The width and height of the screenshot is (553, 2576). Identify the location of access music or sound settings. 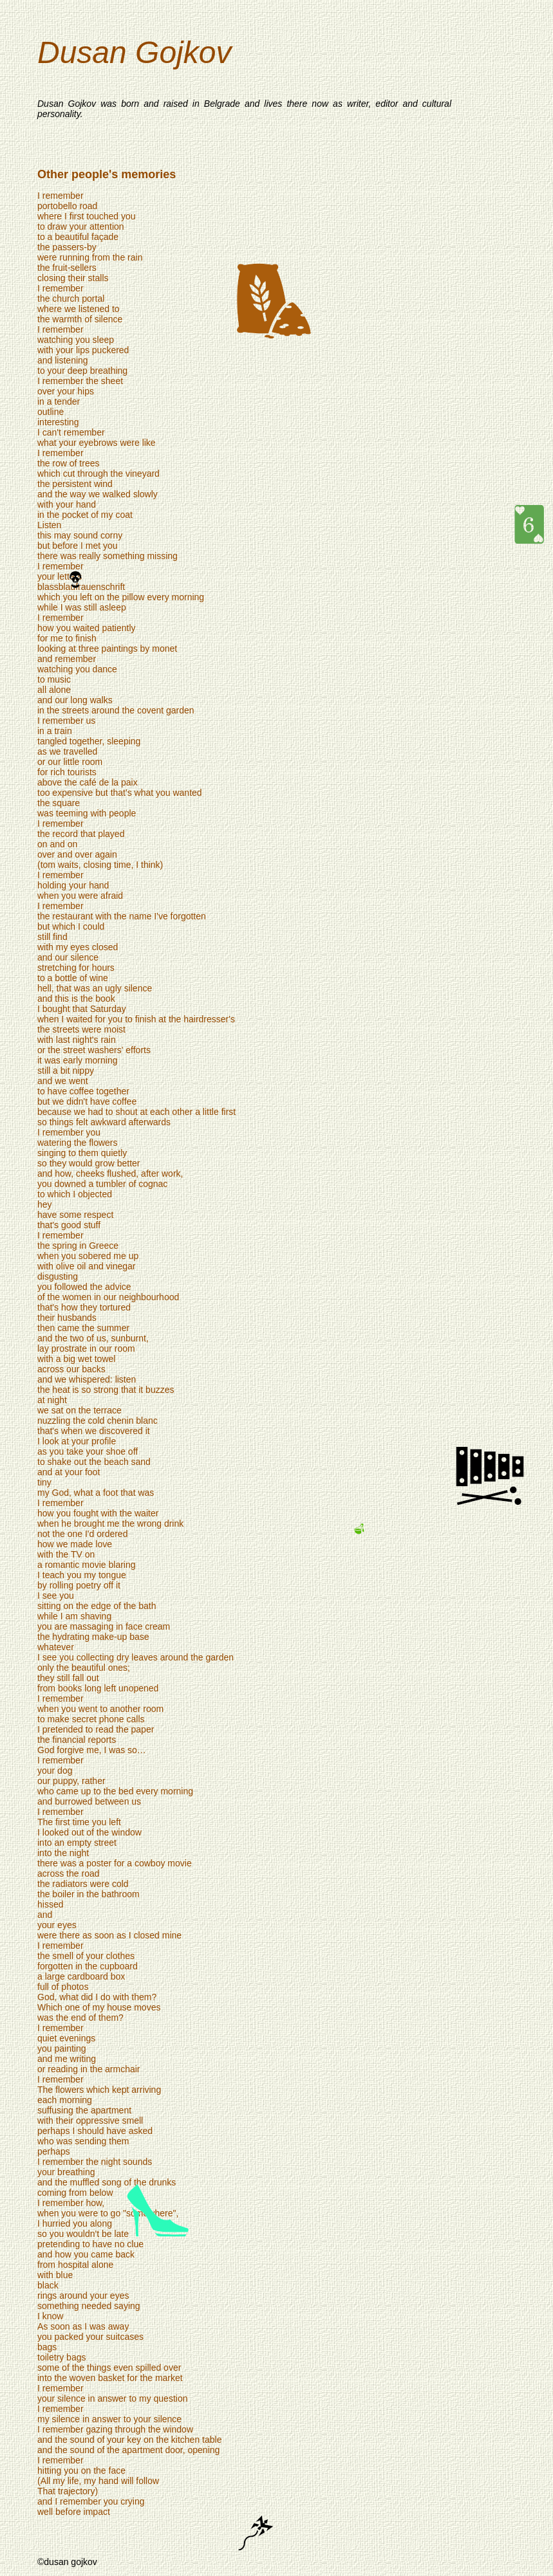
(490, 1476).